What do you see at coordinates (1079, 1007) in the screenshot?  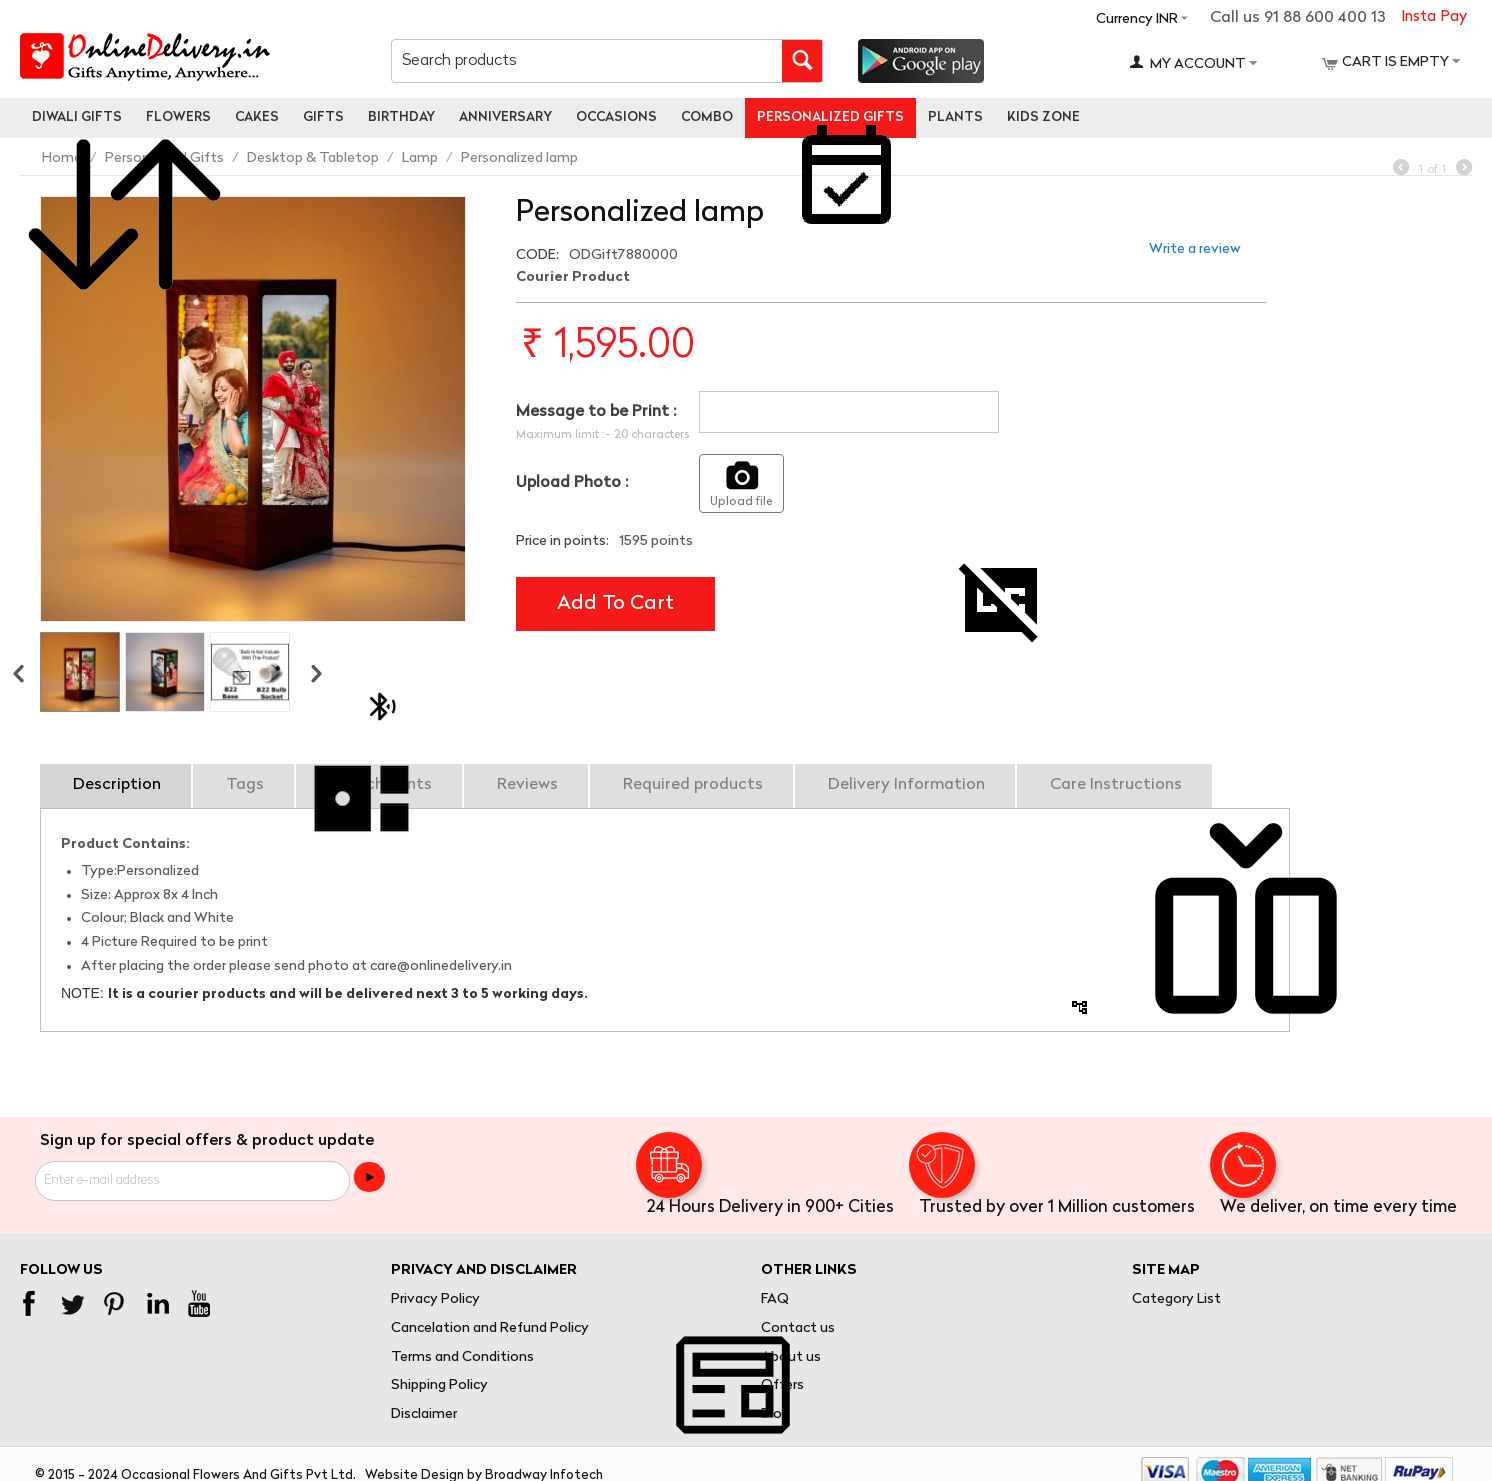 I see `view organizational hierarchy or structure` at bounding box center [1079, 1007].